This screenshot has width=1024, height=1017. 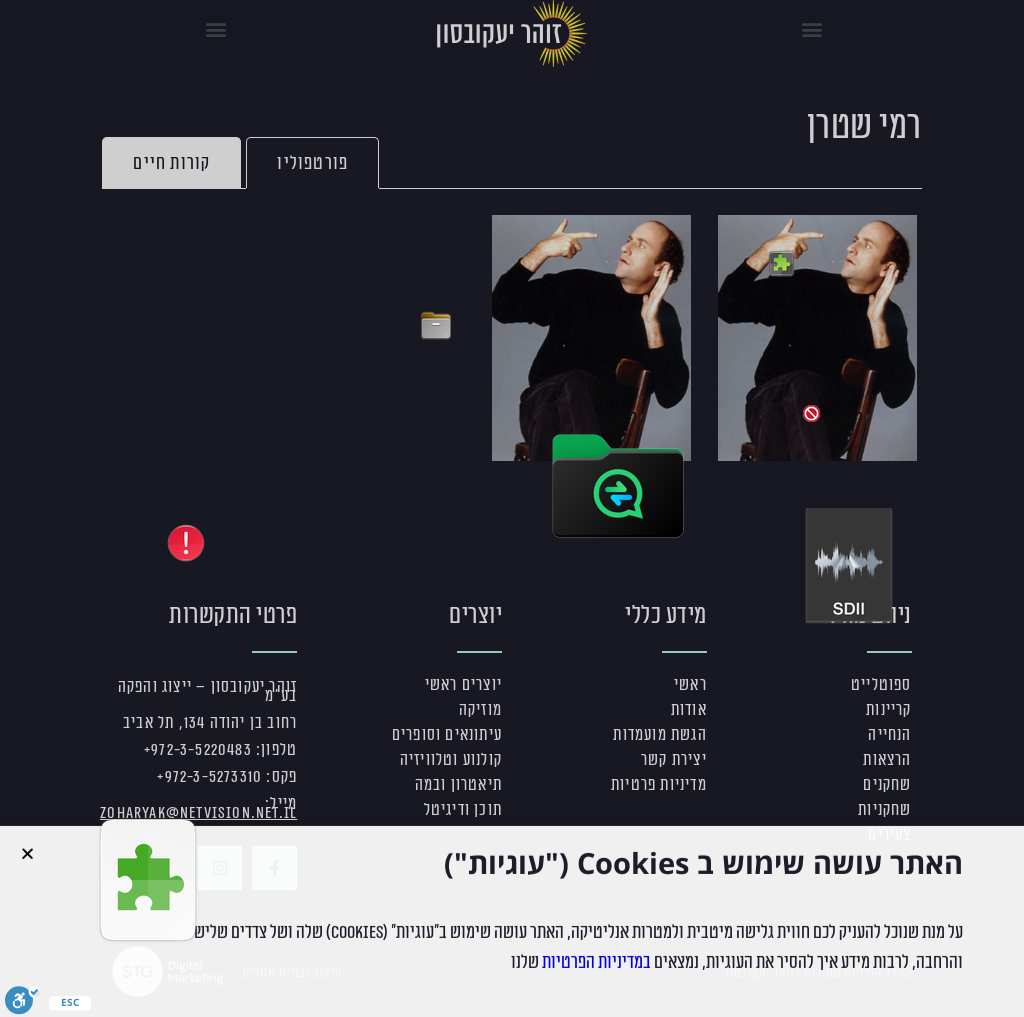 What do you see at coordinates (148, 880) in the screenshot?
I see `indicates an extension or plugin file type` at bounding box center [148, 880].